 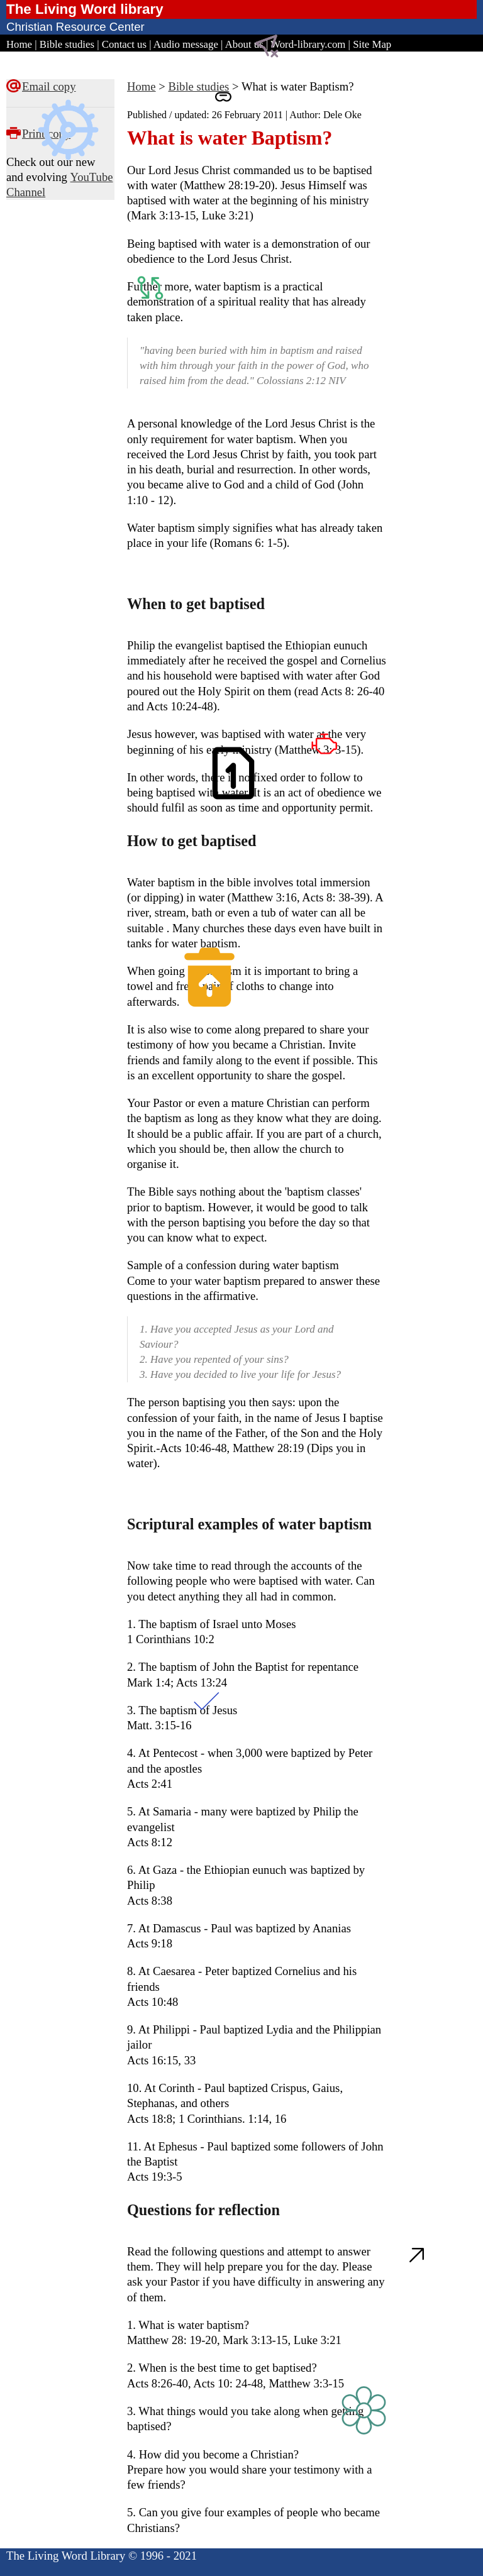 I want to click on open link in new tab or window, so click(x=416, y=2255).